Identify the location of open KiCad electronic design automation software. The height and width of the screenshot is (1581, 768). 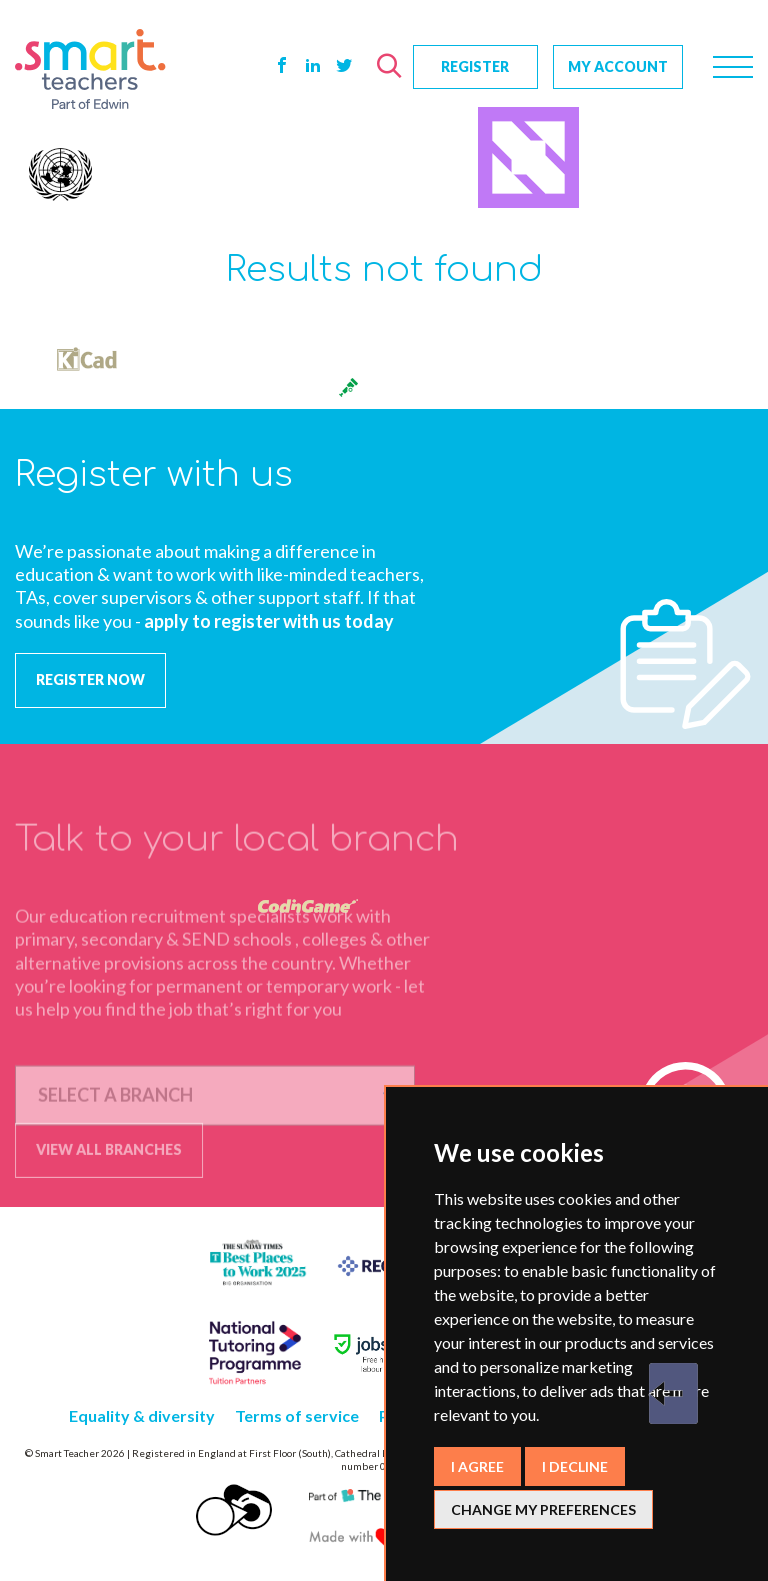
(87, 359).